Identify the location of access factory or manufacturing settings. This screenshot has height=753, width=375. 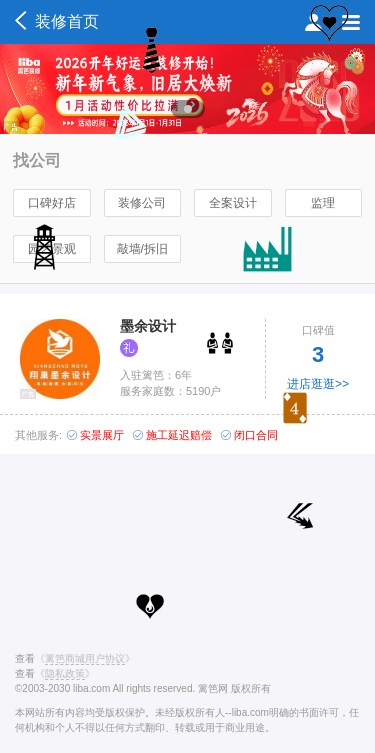
(267, 247).